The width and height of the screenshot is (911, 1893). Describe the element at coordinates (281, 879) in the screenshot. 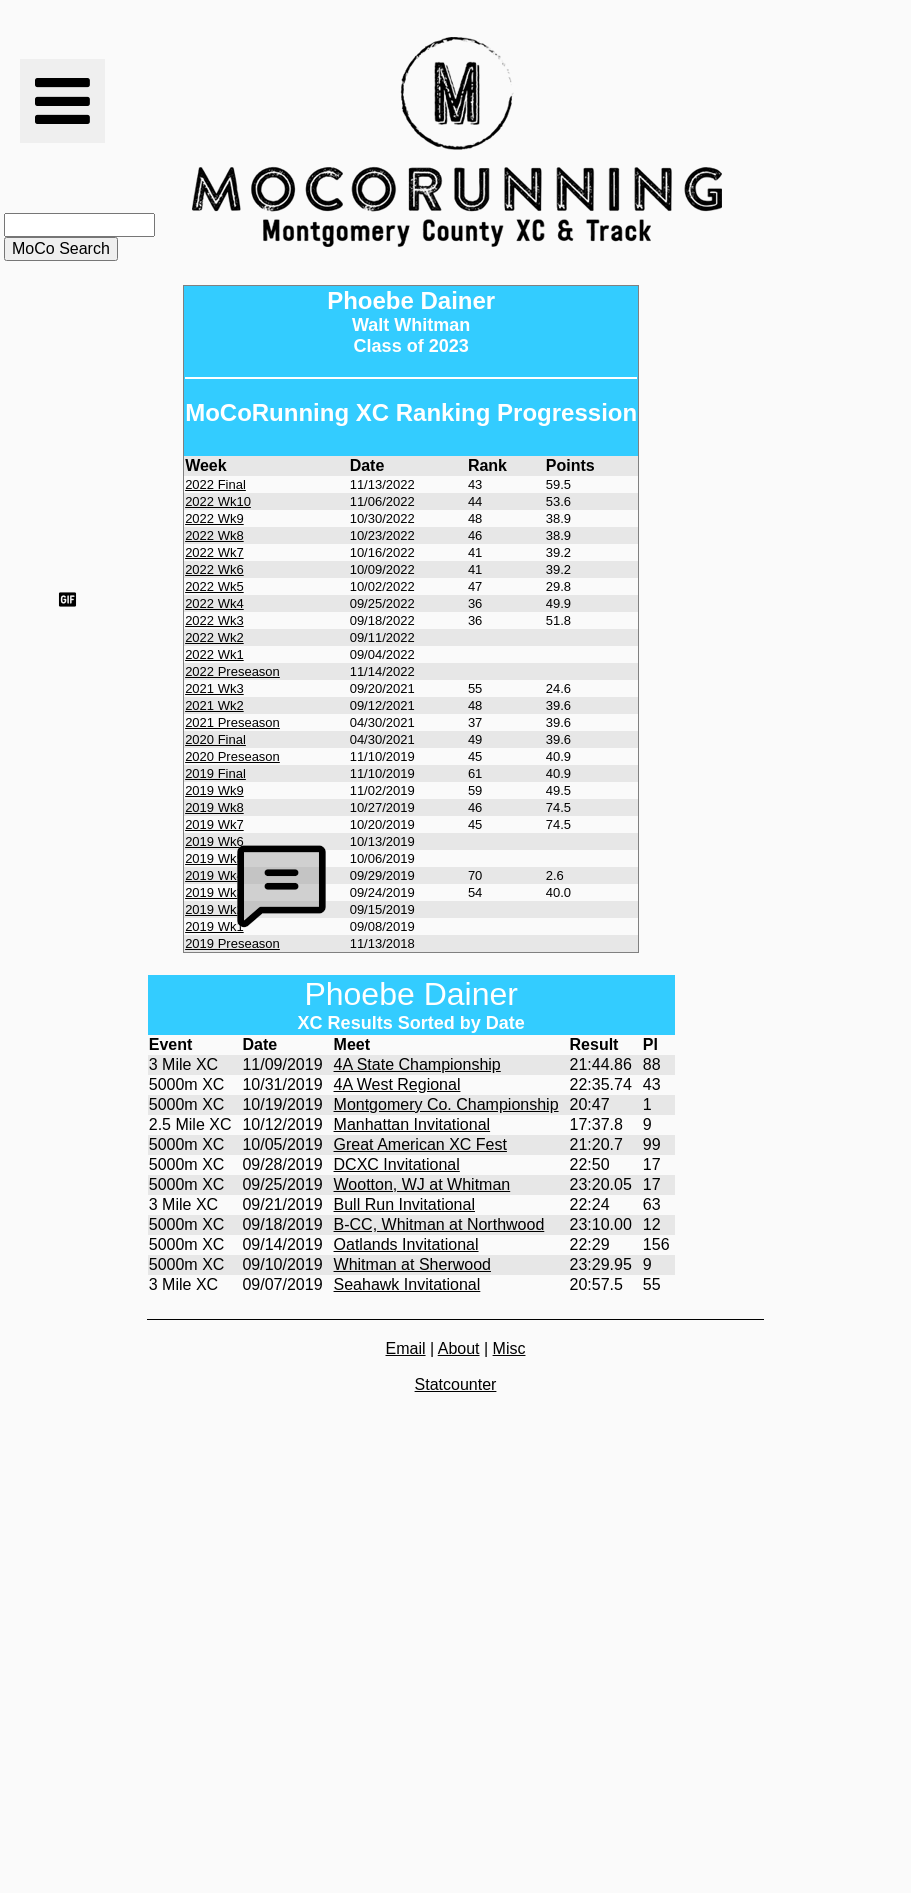

I see `open chat or messaging` at that location.